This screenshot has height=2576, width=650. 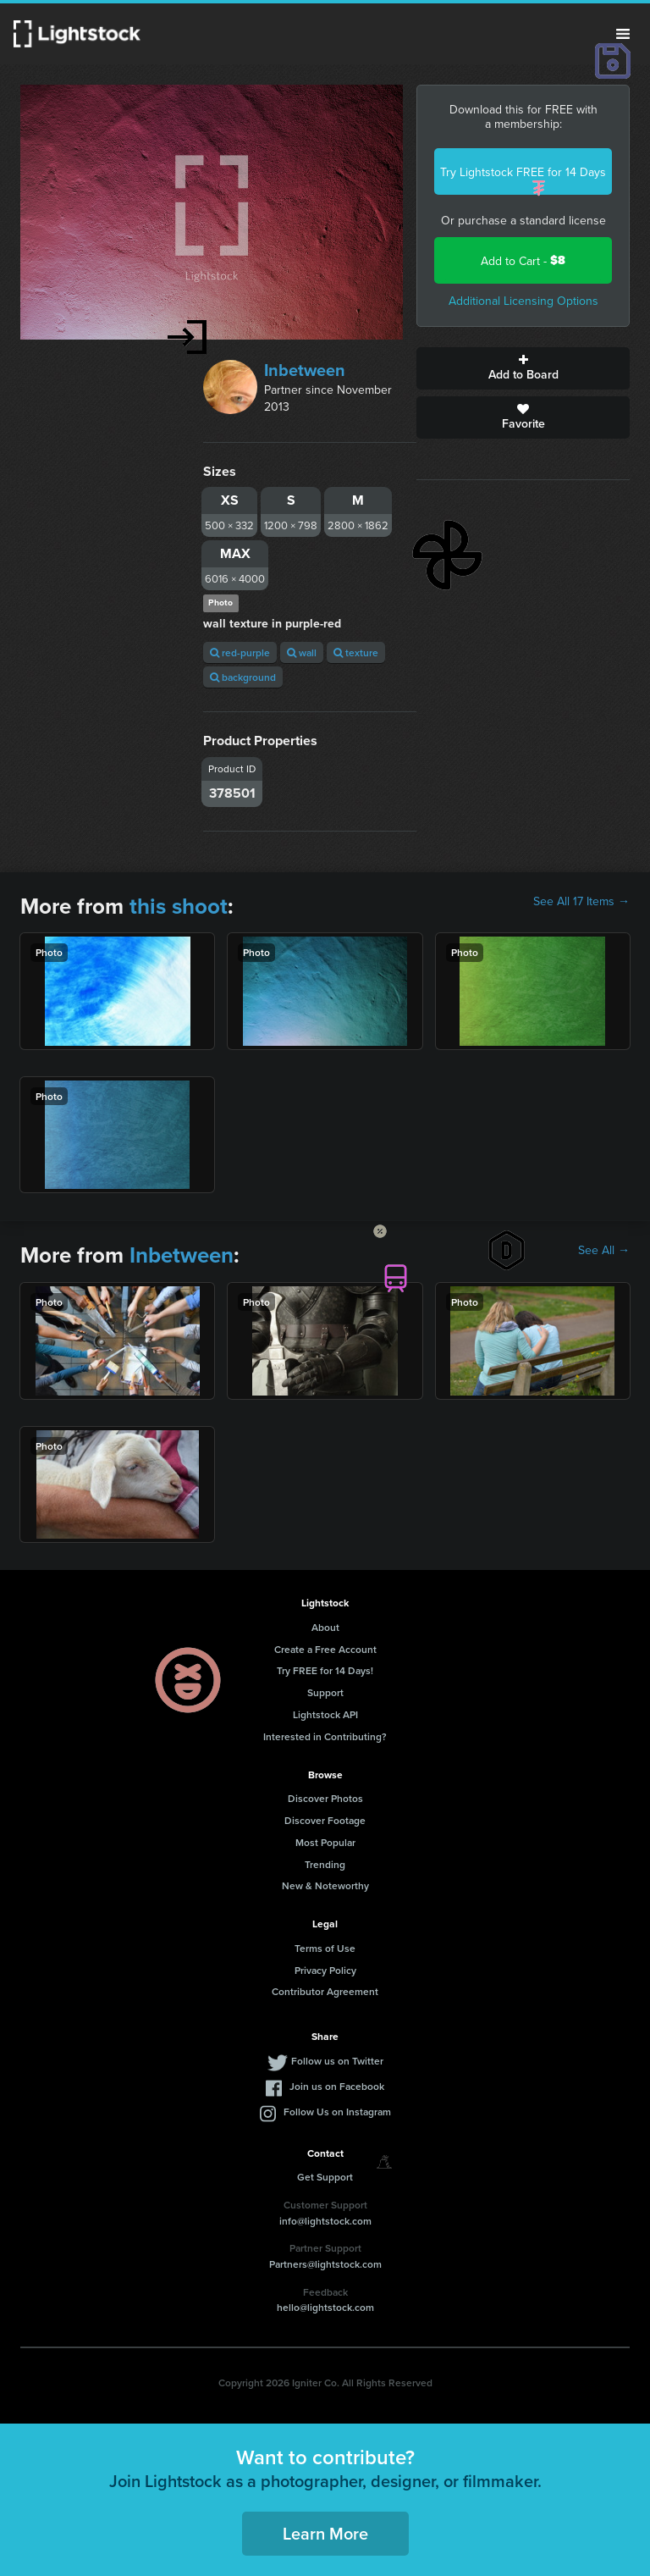 What do you see at coordinates (506, 1250) in the screenshot?
I see `app icon or logo featuring the letter D` at bounding box center [506, 1250].